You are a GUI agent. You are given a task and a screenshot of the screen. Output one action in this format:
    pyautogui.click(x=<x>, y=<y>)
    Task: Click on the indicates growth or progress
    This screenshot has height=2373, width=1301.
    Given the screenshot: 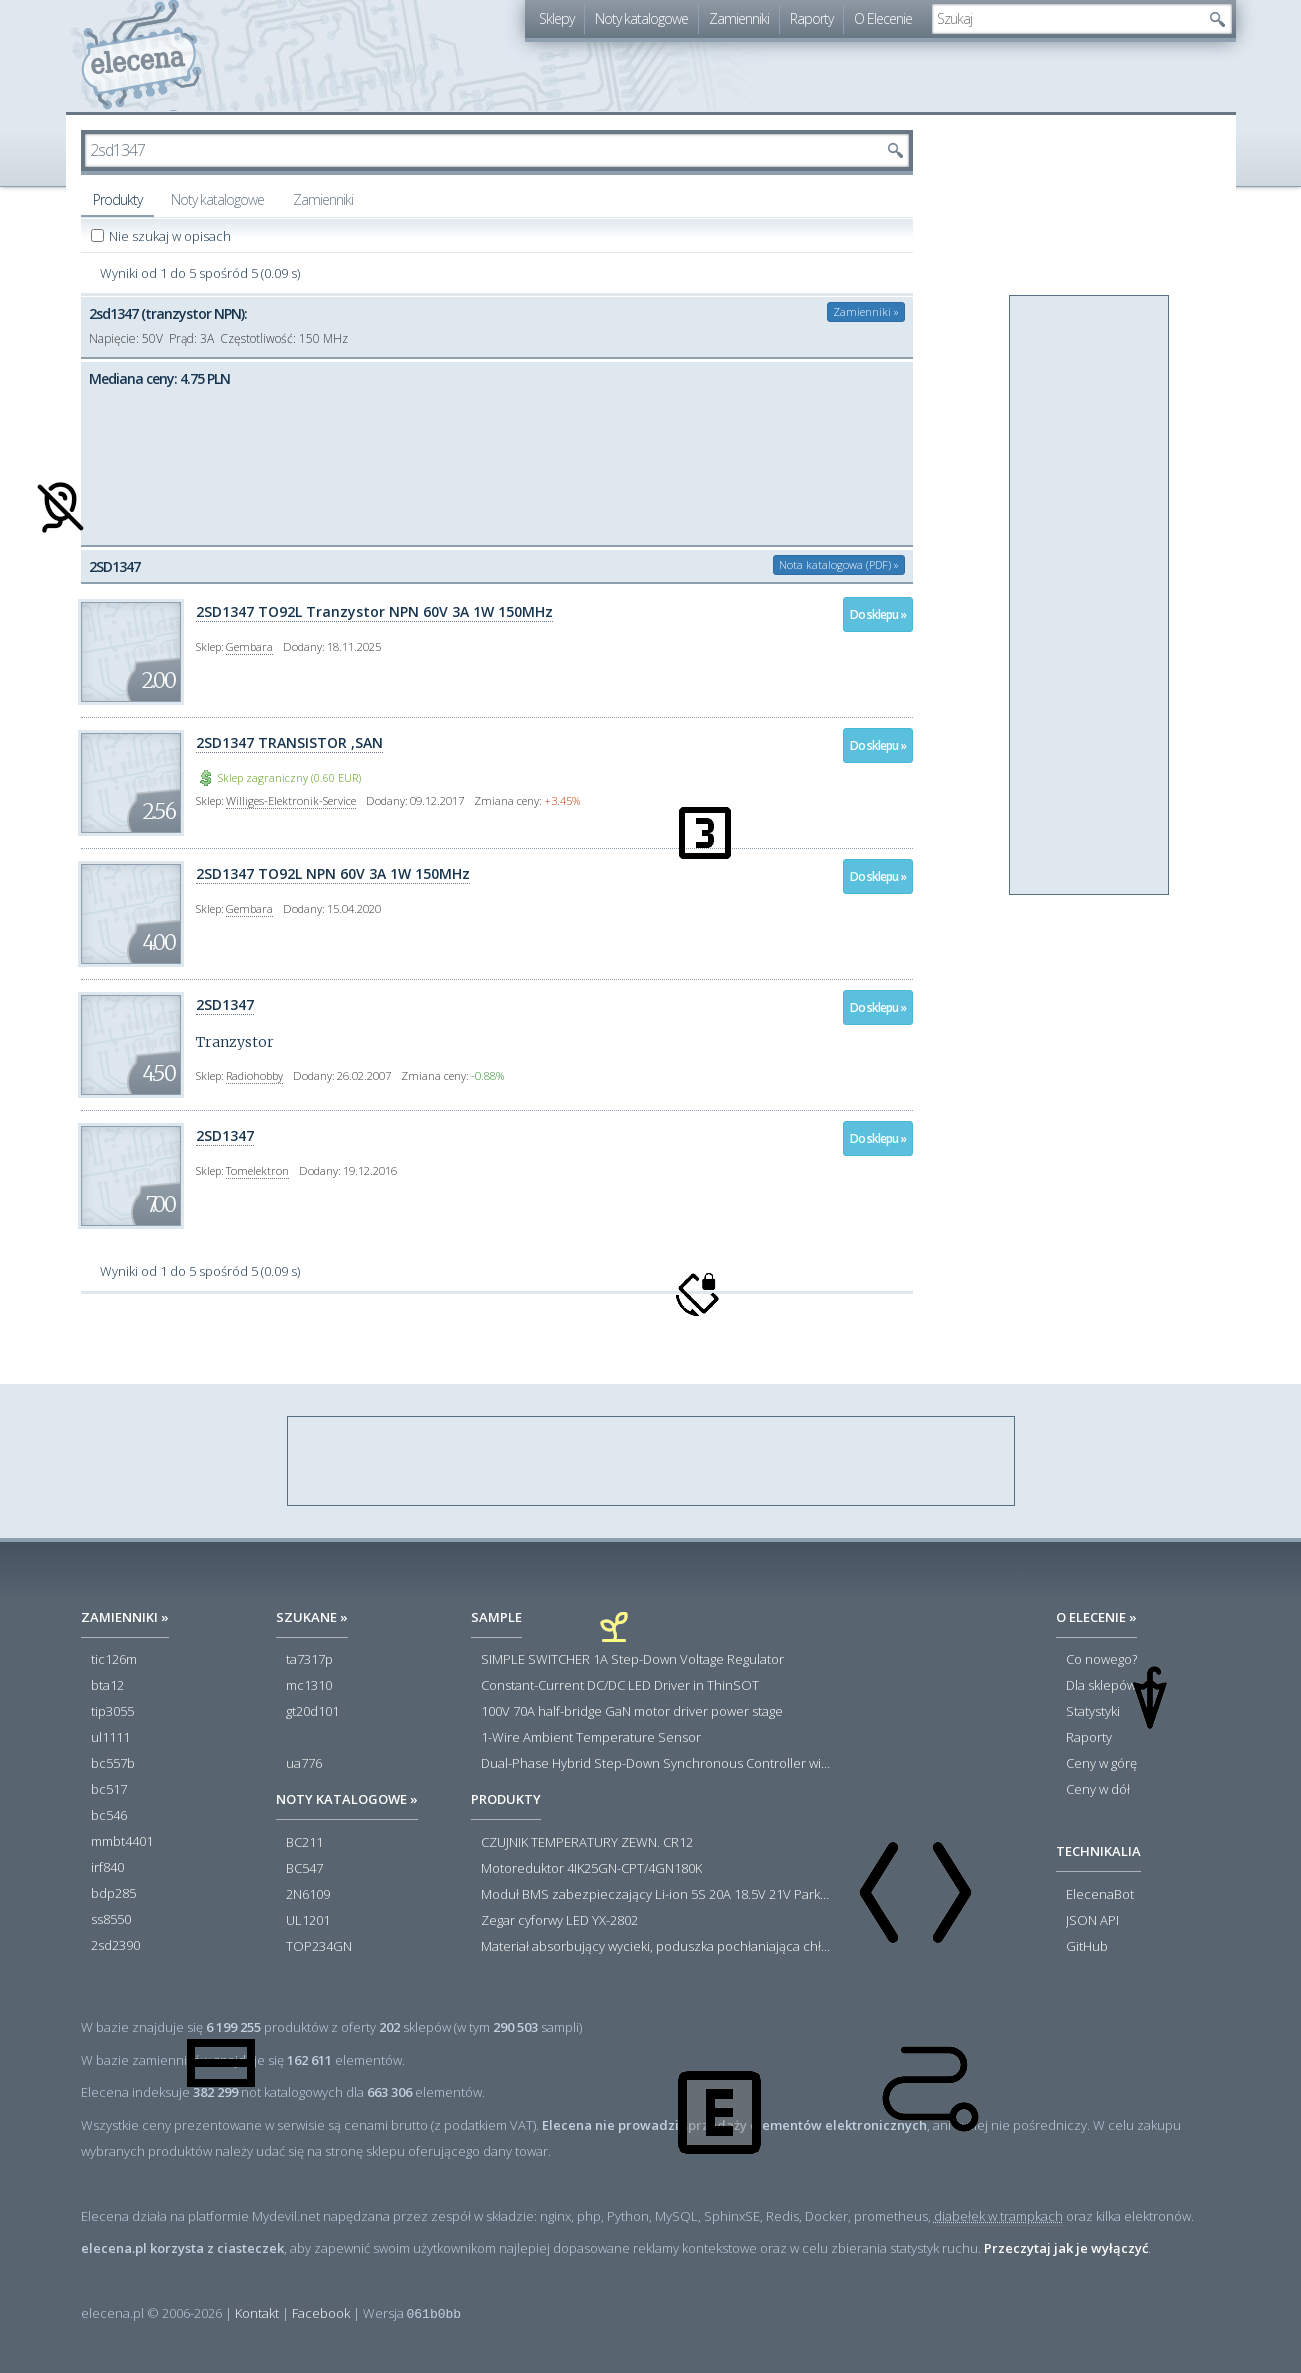 What is the action you would take?
    pyautogui.click(x=614, y=1627)
    